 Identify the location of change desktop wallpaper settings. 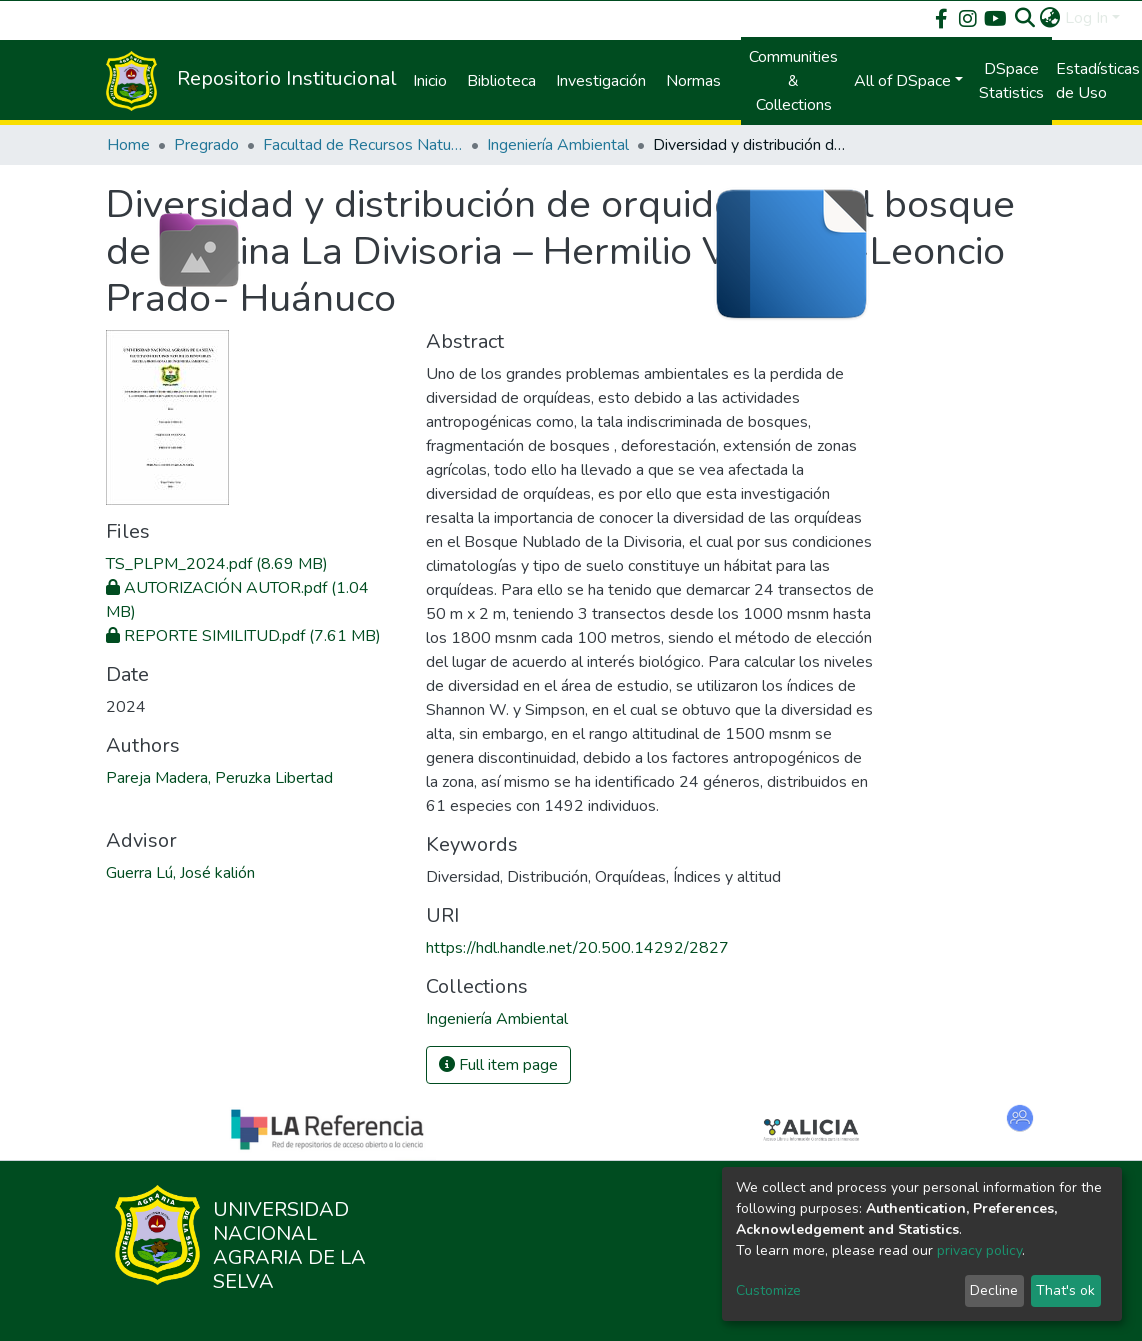
(791, 248).